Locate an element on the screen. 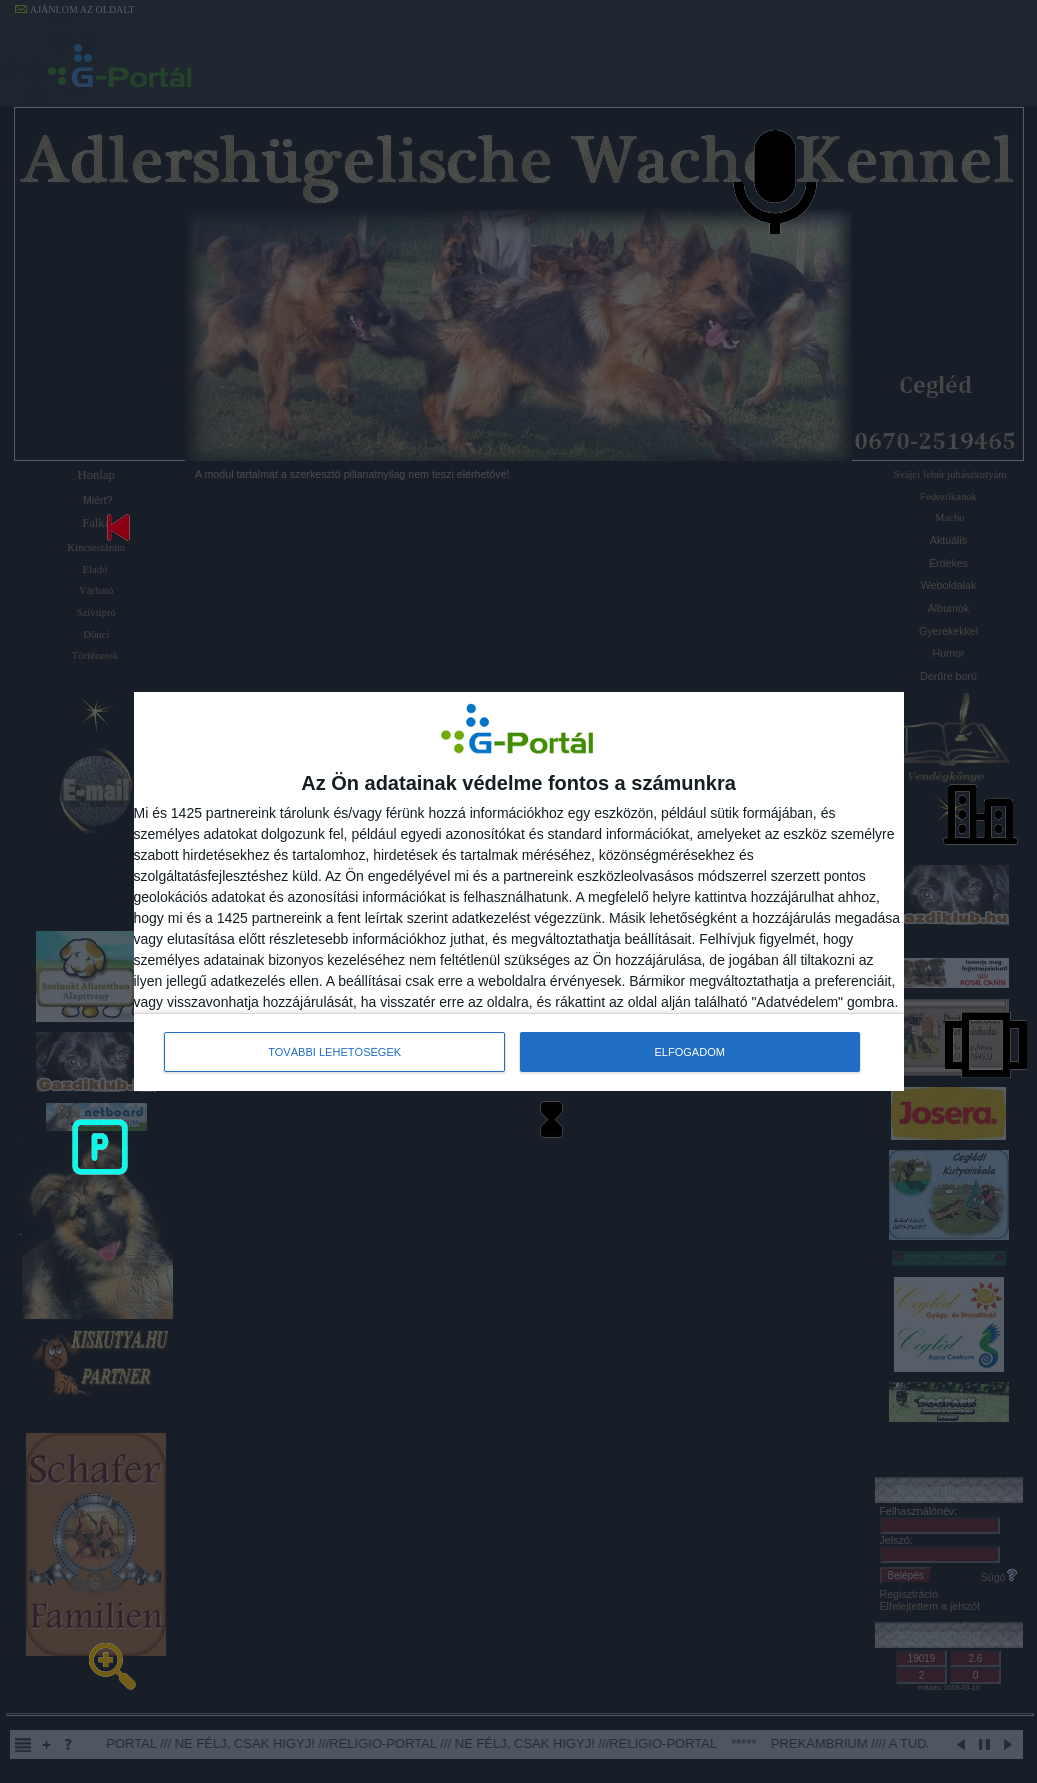 The width and height of the screenshot is (1037, 1783). indicates a process is loading or in progress is located at coordinates (551, 1119).